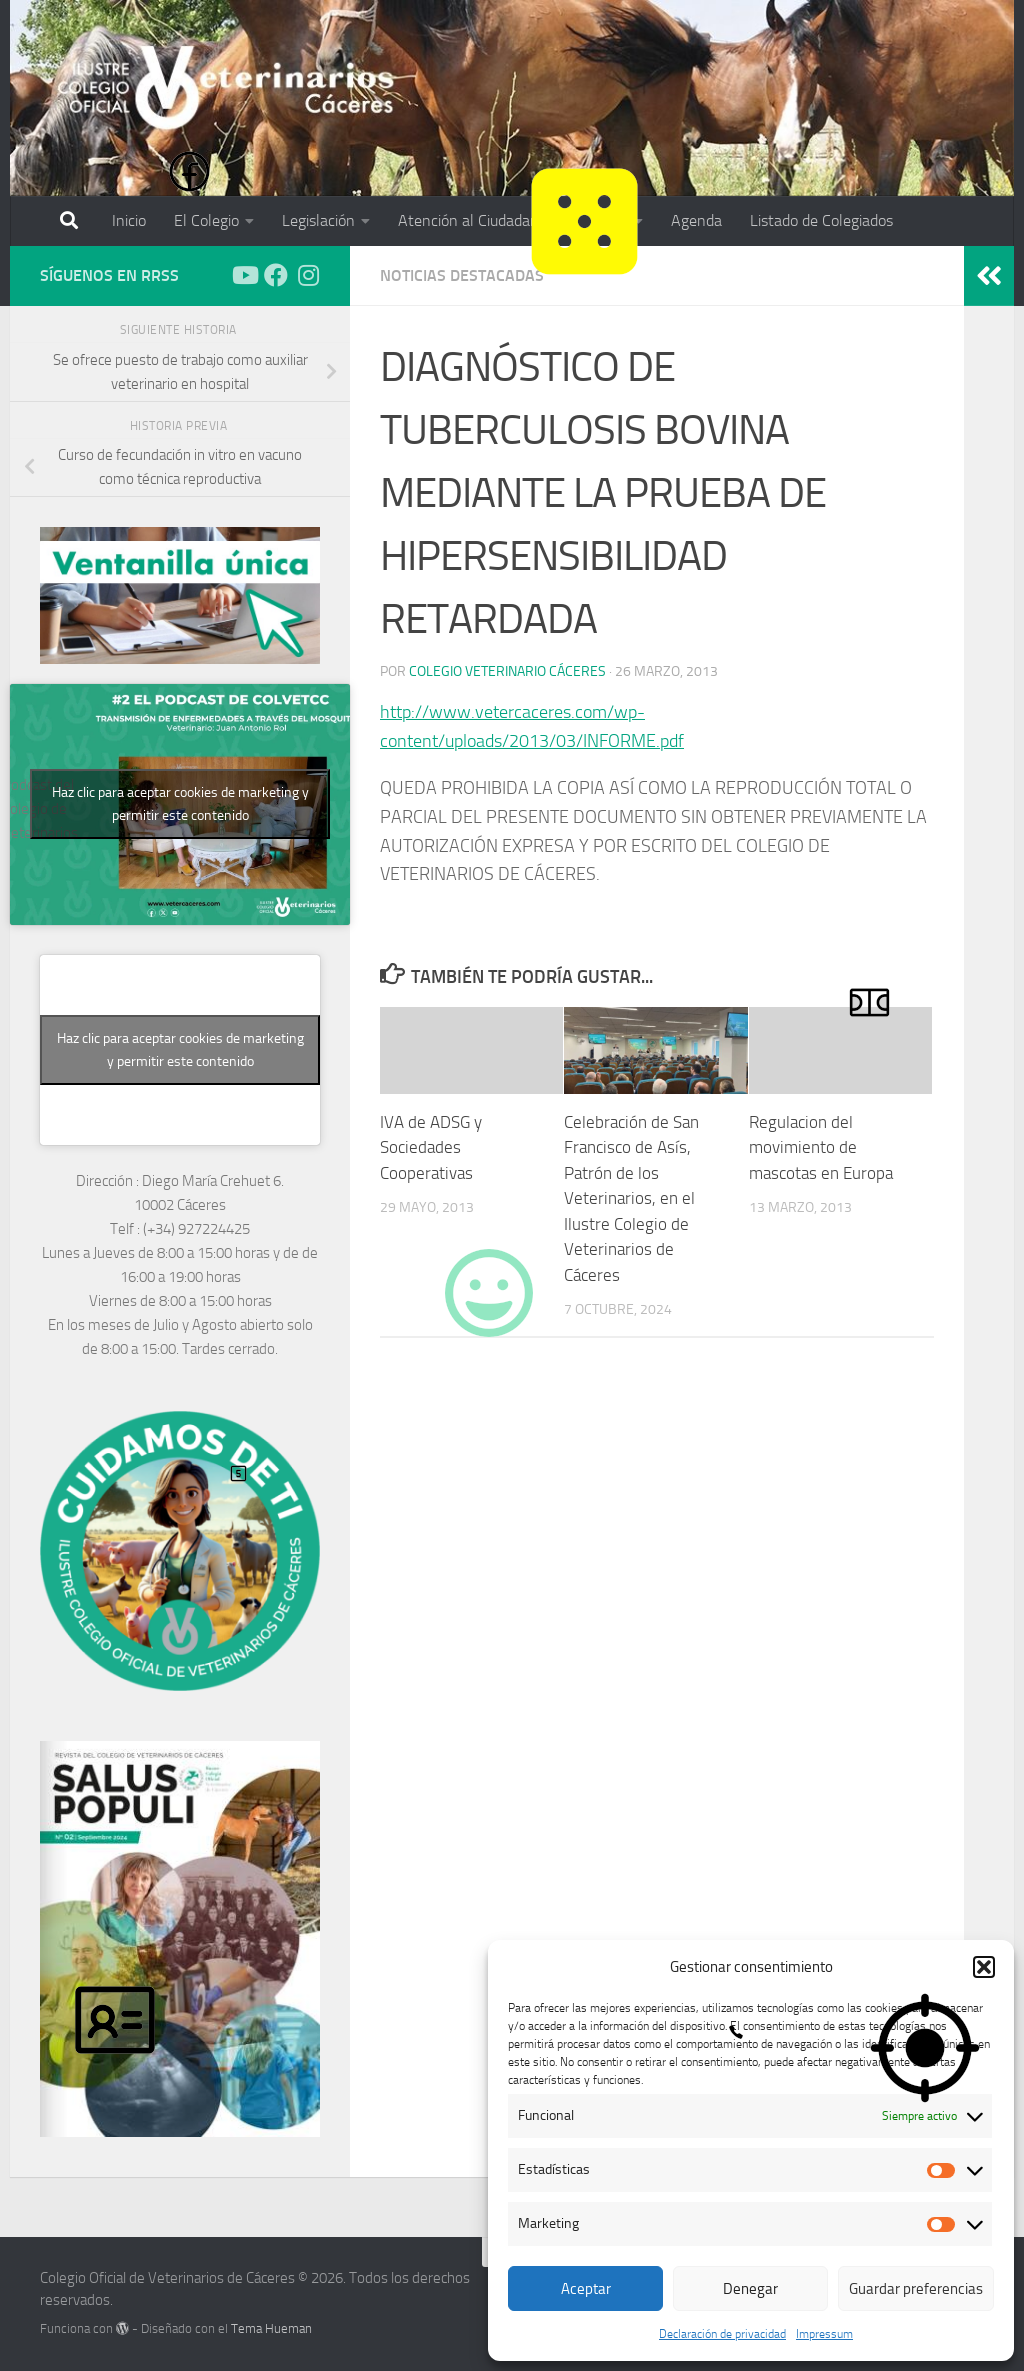  I want to click on view basketball court availability, so click(869, 1002).